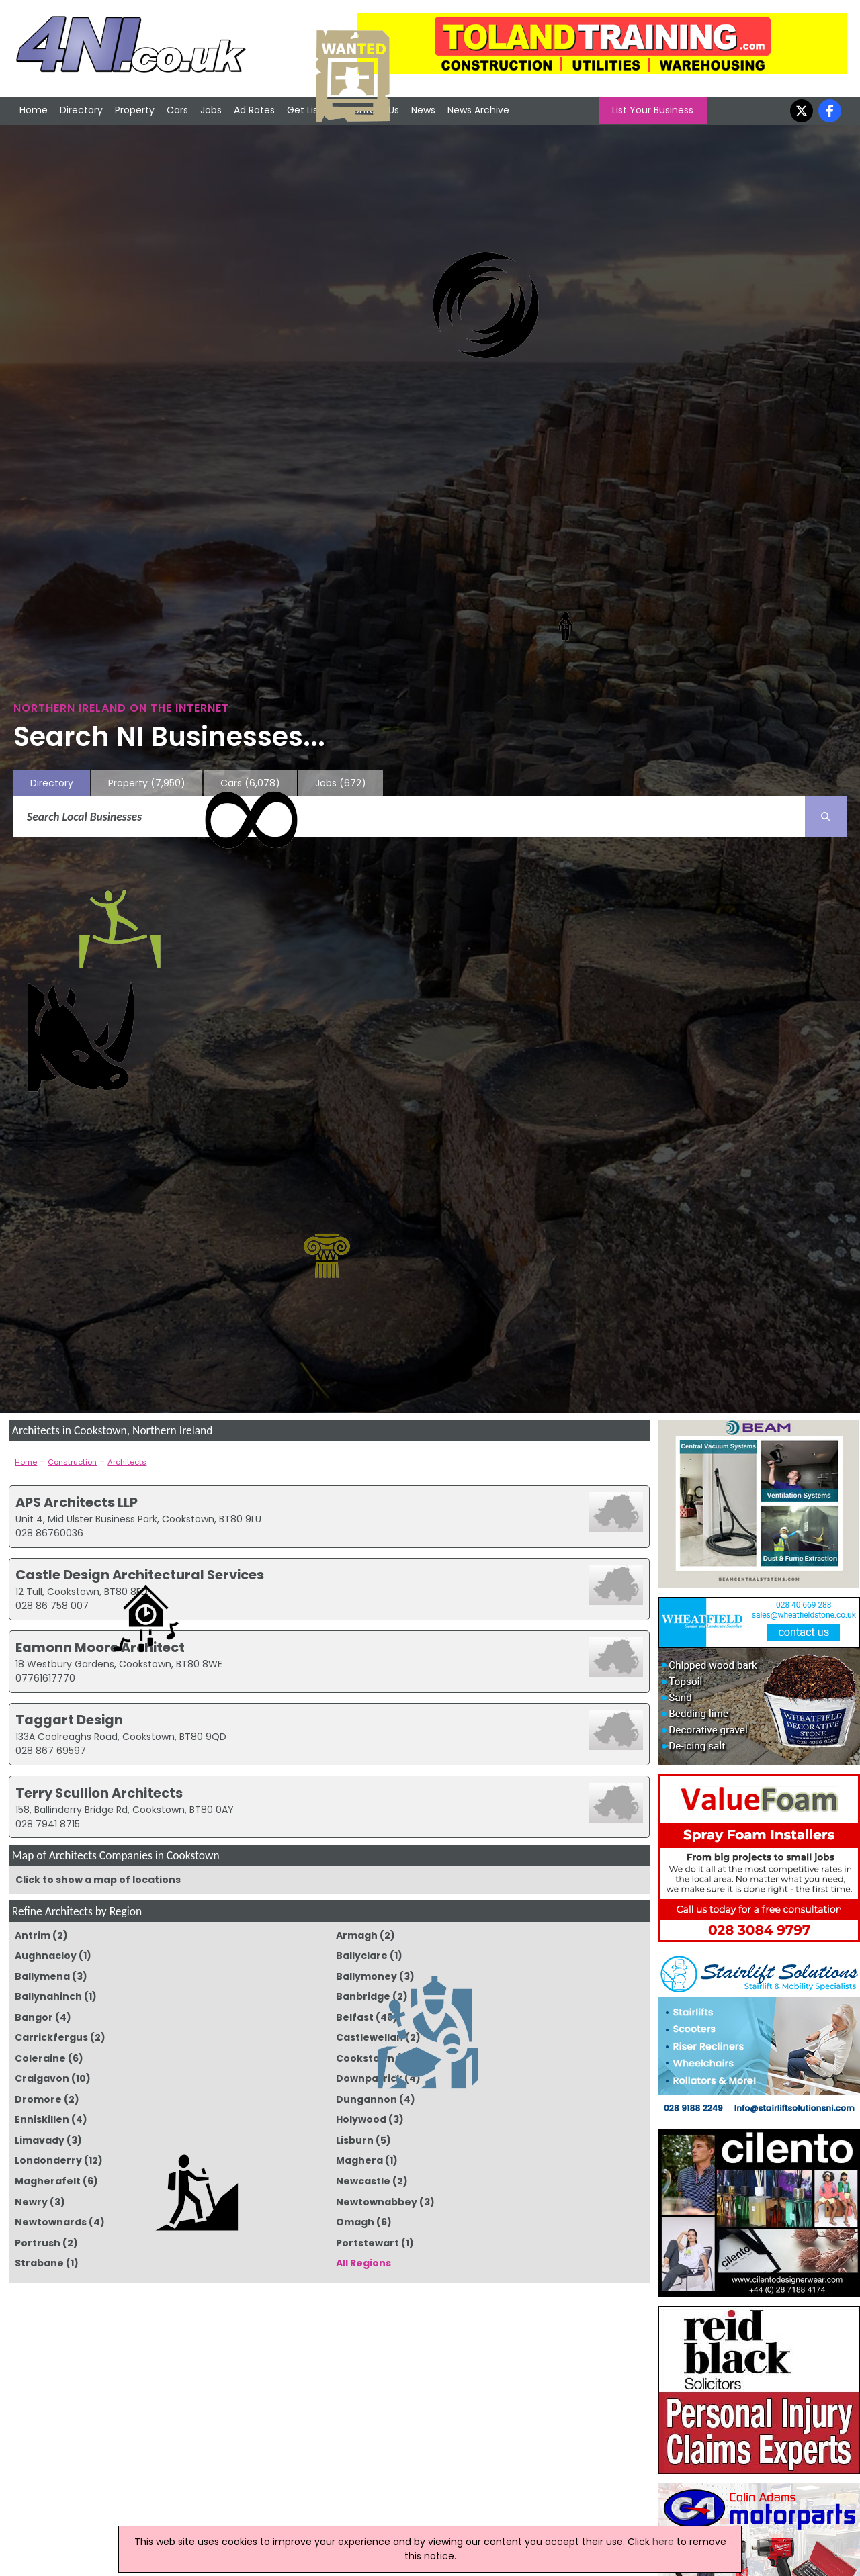 The width and height of the screenshot is (860, 2576). Describe the element at coordinates (85, 1035) in the screenshot. I see `select rhinoceros or rhino character` at that location.